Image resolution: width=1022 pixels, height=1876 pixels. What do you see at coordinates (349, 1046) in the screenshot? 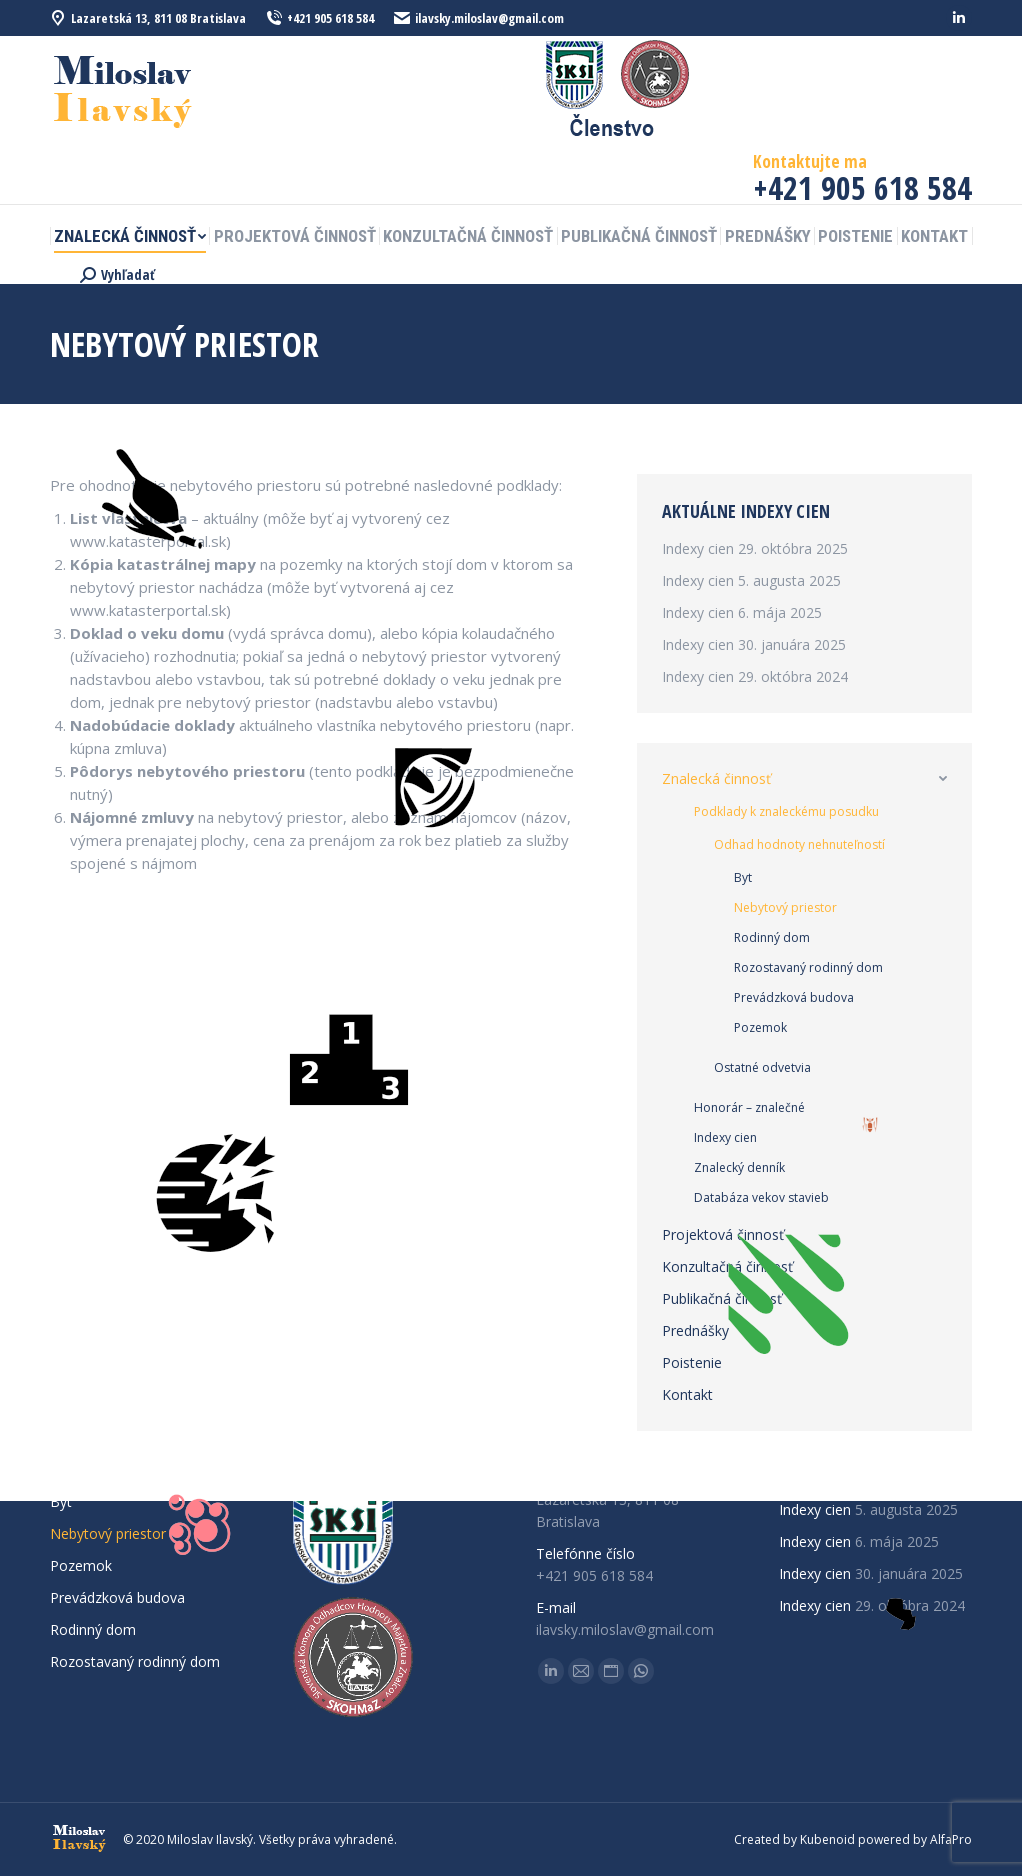
I see `view leaderboard rankings` at bounding box center [349, 1046].